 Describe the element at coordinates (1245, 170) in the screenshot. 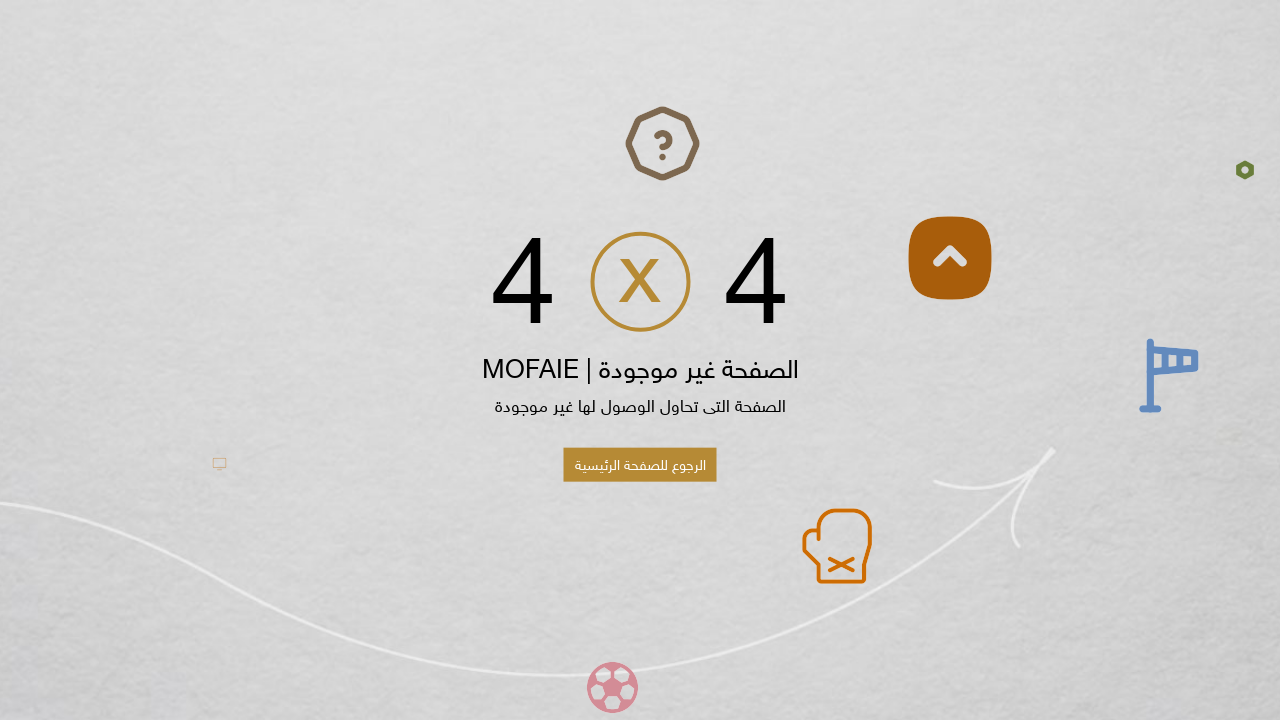

I see `access settings or configuration options` at that location.